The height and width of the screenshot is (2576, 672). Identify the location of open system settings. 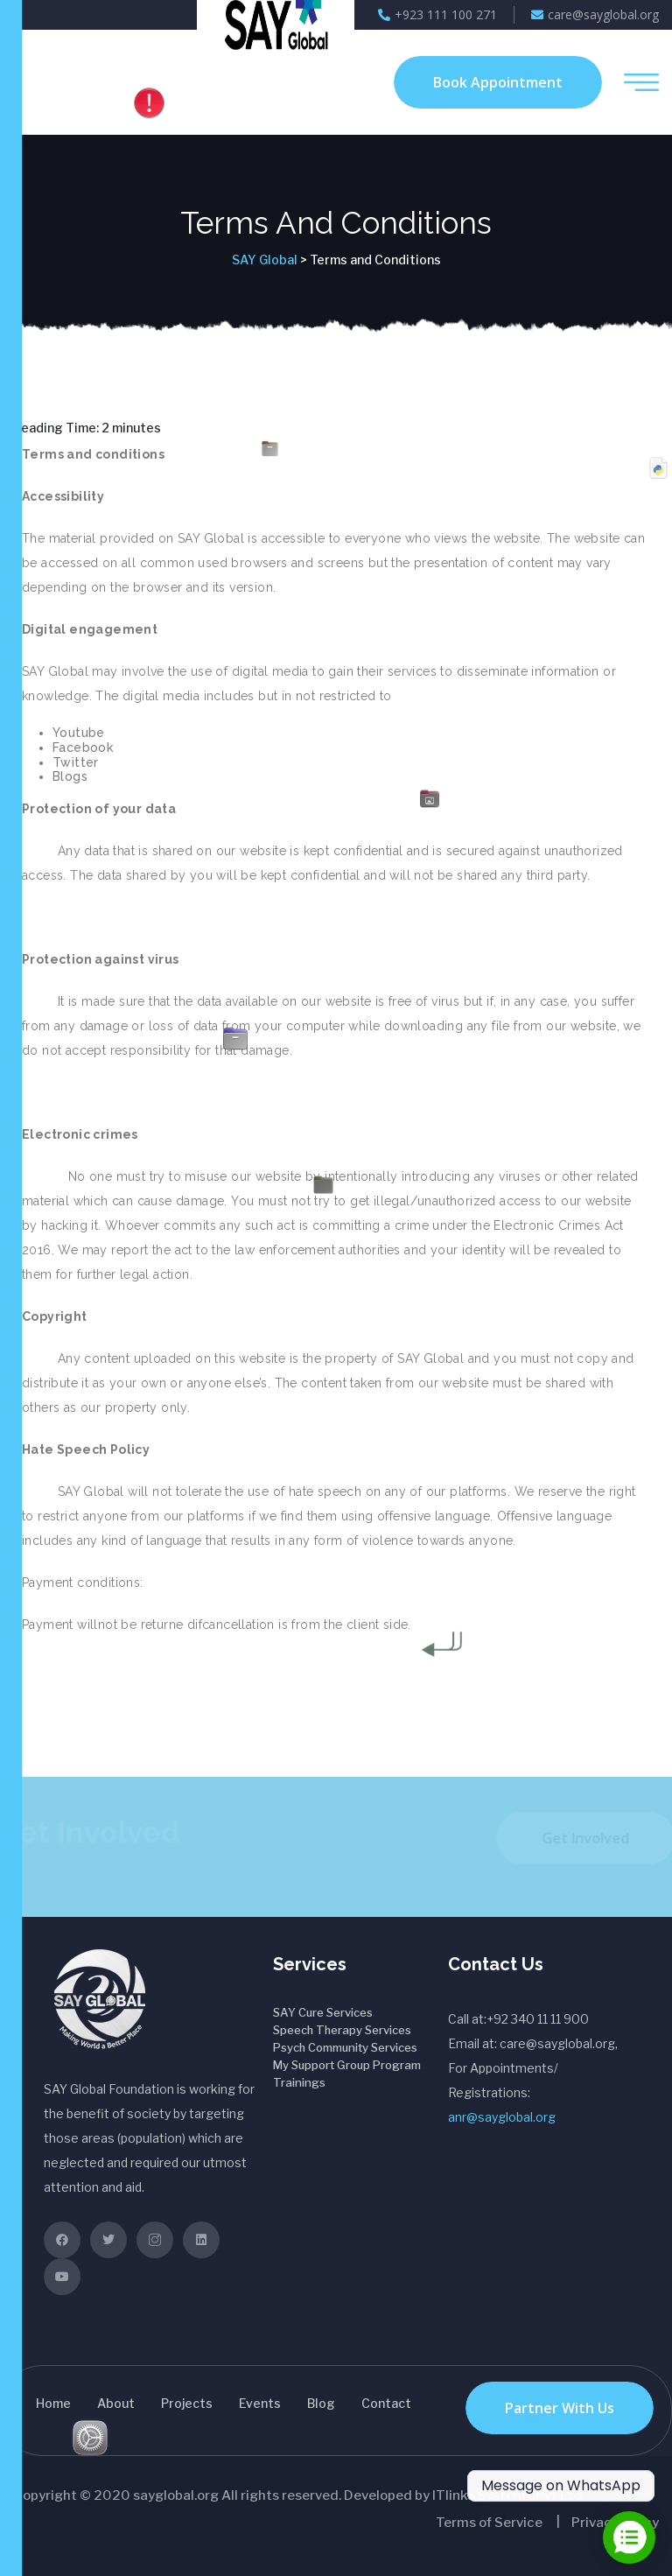
(90, 2438).